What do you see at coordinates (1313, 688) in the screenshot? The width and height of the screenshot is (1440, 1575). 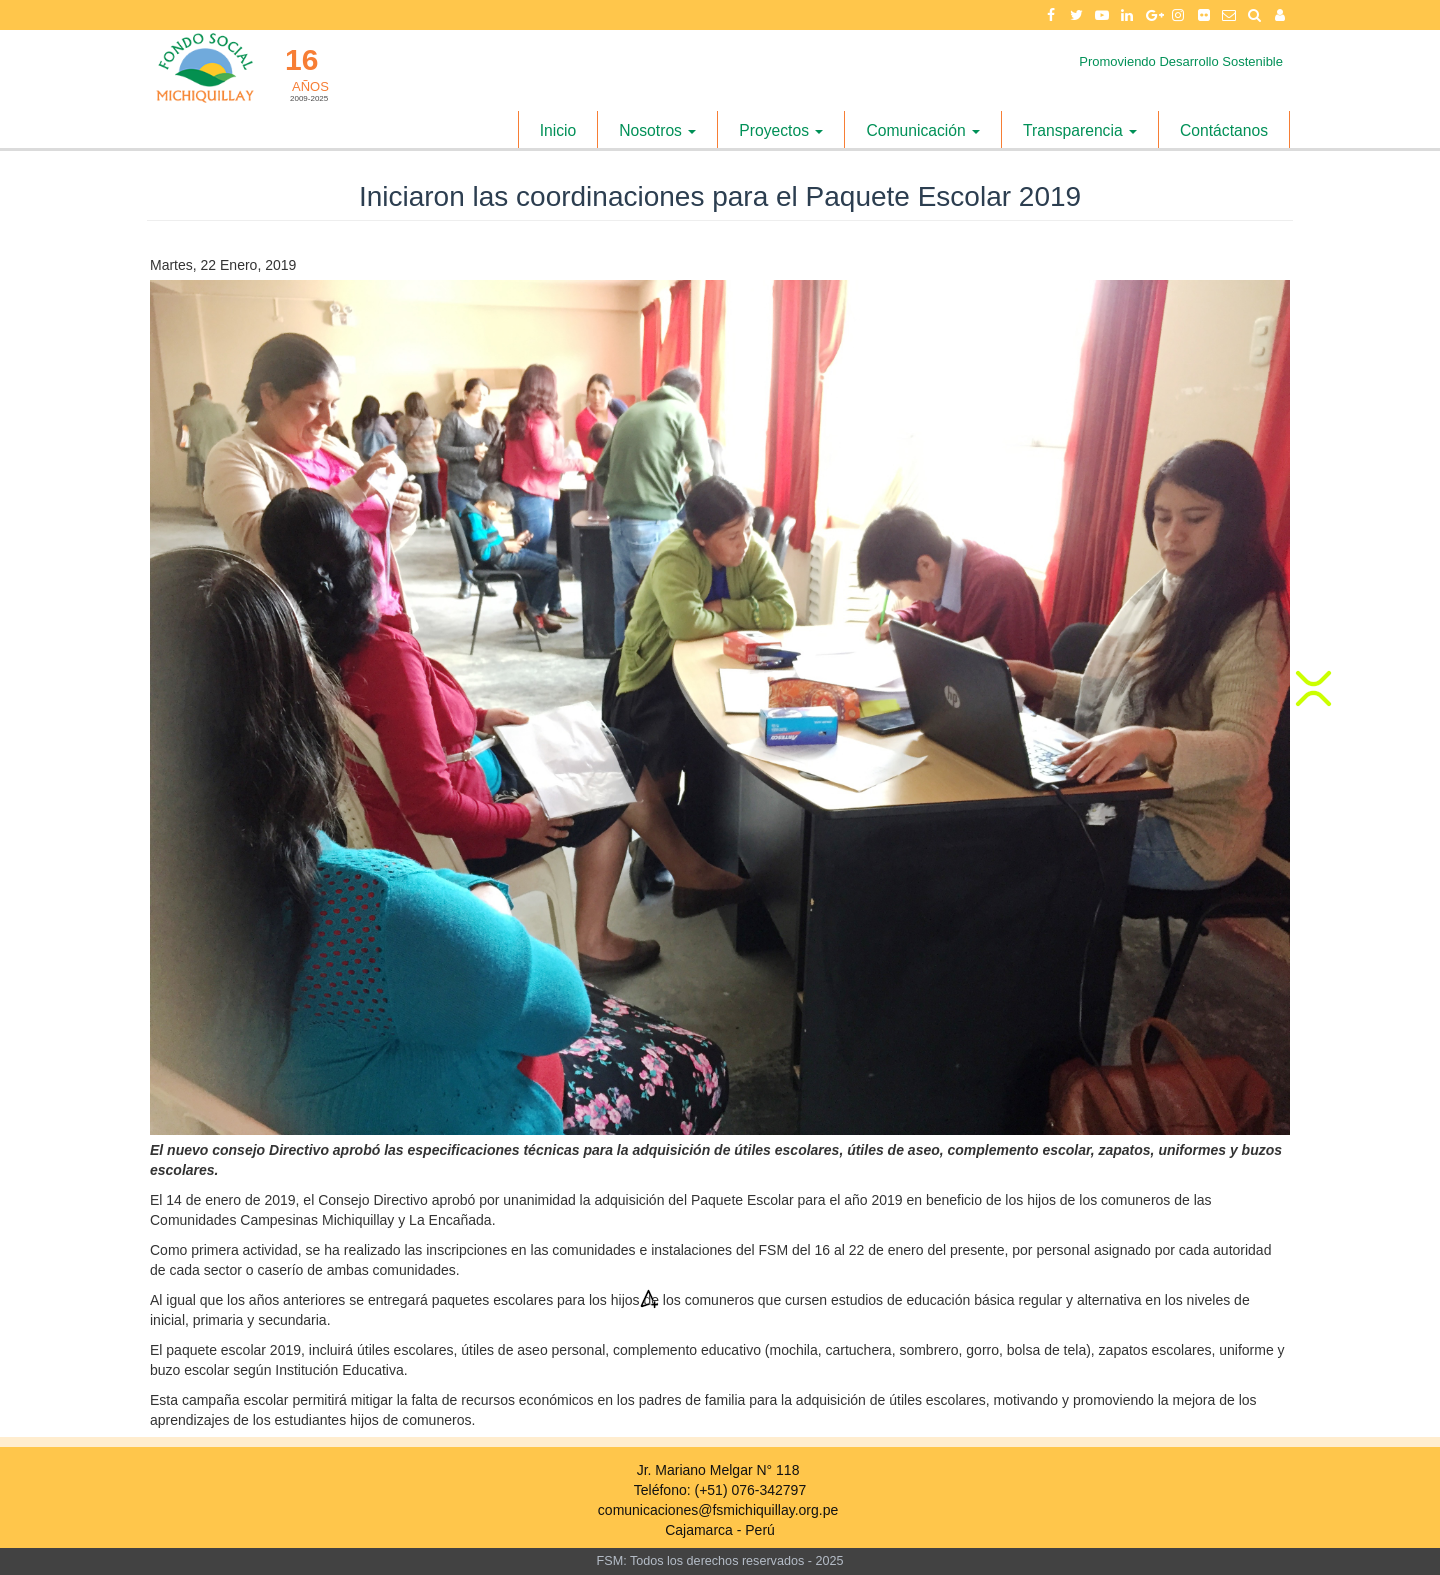 I see `XRP cryptocurrency symbol` at bounding box center [1313, 688].